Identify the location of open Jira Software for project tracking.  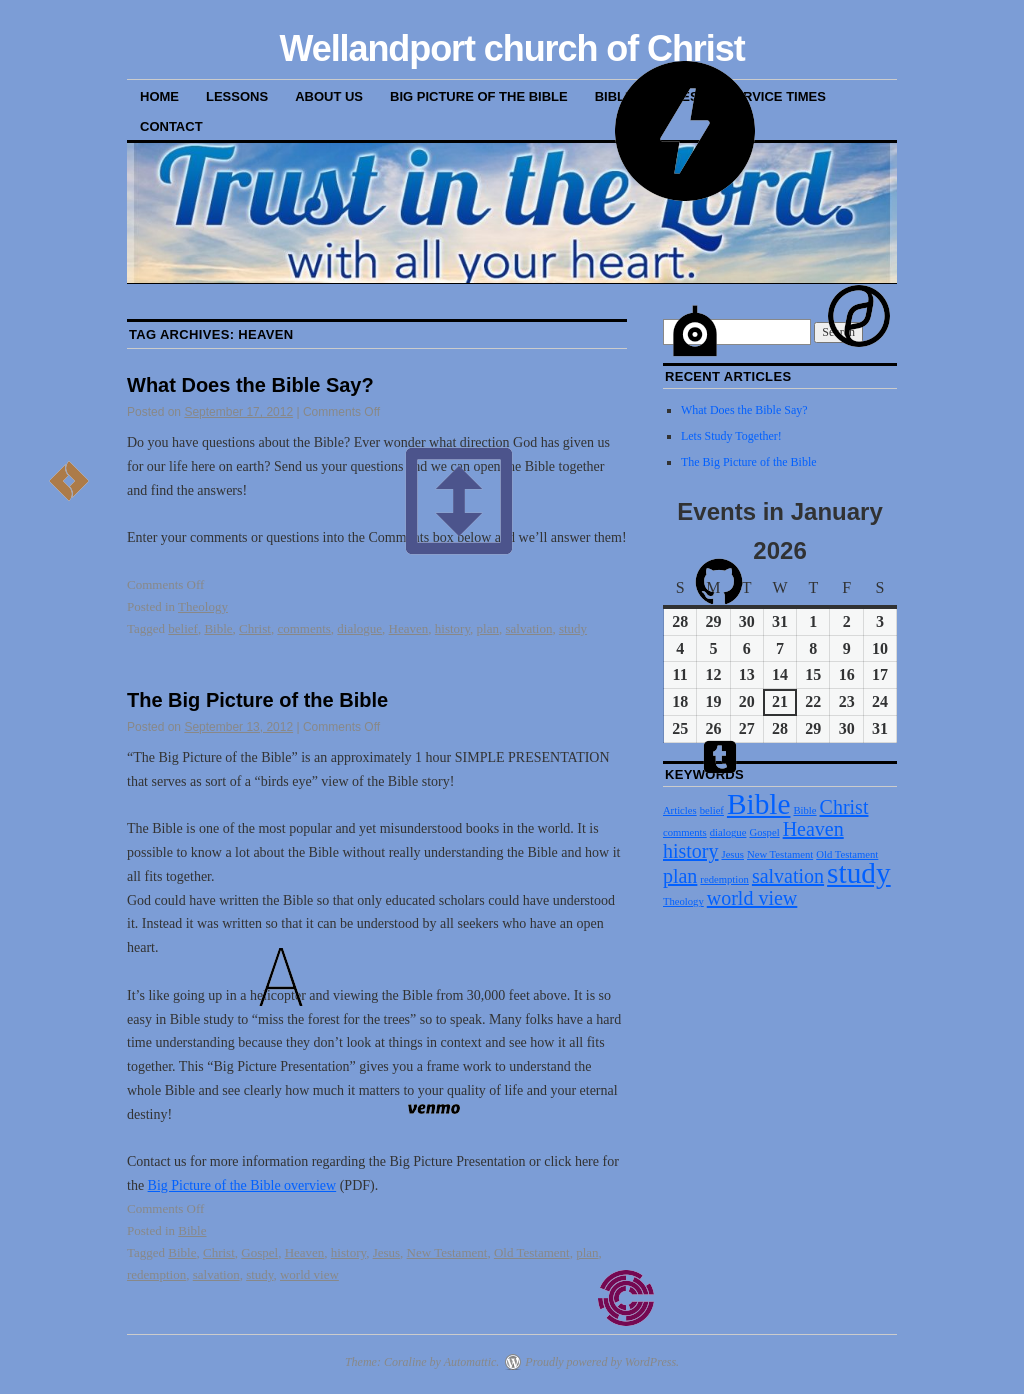
(69, 481).